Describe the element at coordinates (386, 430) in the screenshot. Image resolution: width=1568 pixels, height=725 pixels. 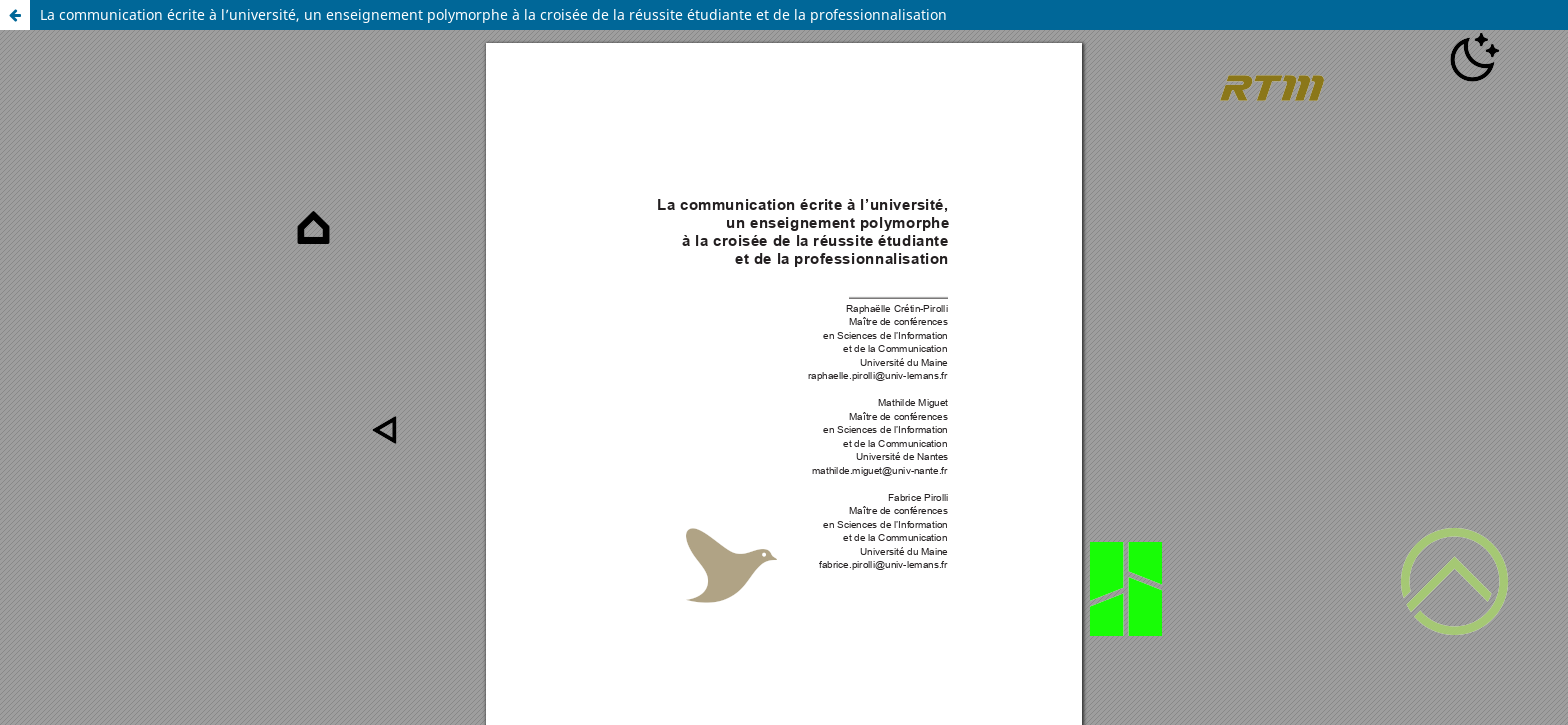
I see `play media in reverse` at that location.